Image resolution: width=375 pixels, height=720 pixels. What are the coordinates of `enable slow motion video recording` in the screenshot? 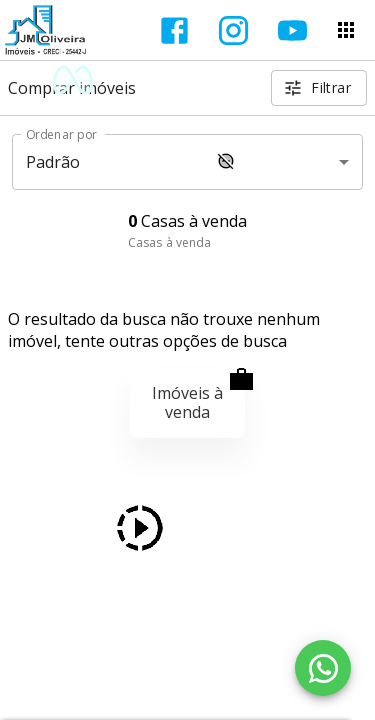 It's located at (140, 528).